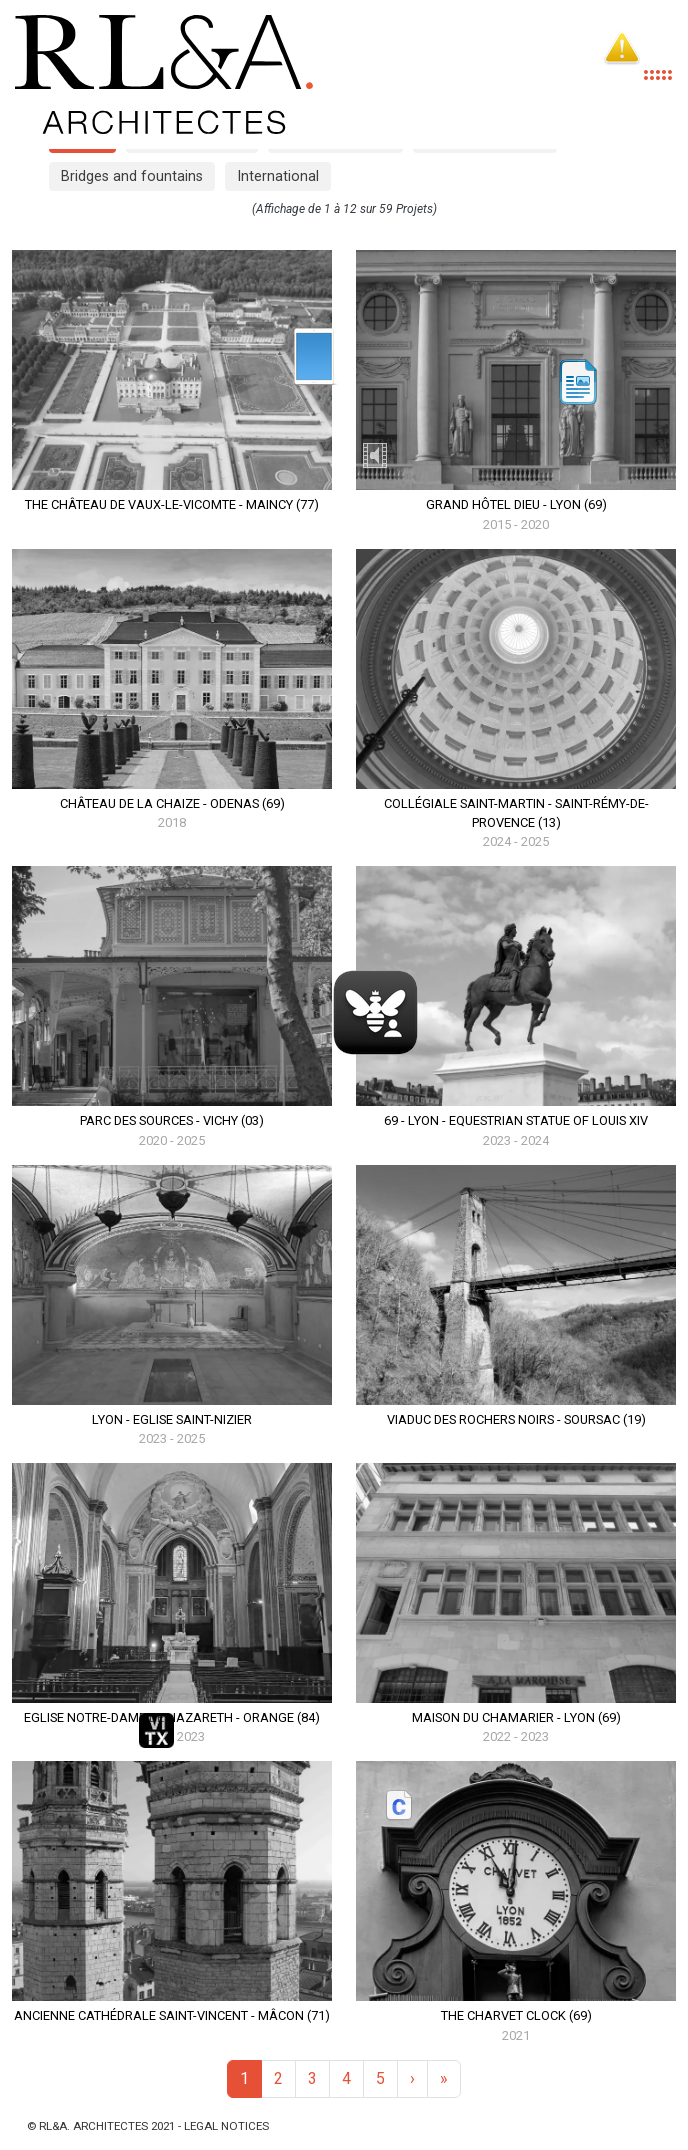  What do you see at coordinates (375, 1012) in the screenshot?
I see `open kandji device management agent` at bounding box center [375, 1012].